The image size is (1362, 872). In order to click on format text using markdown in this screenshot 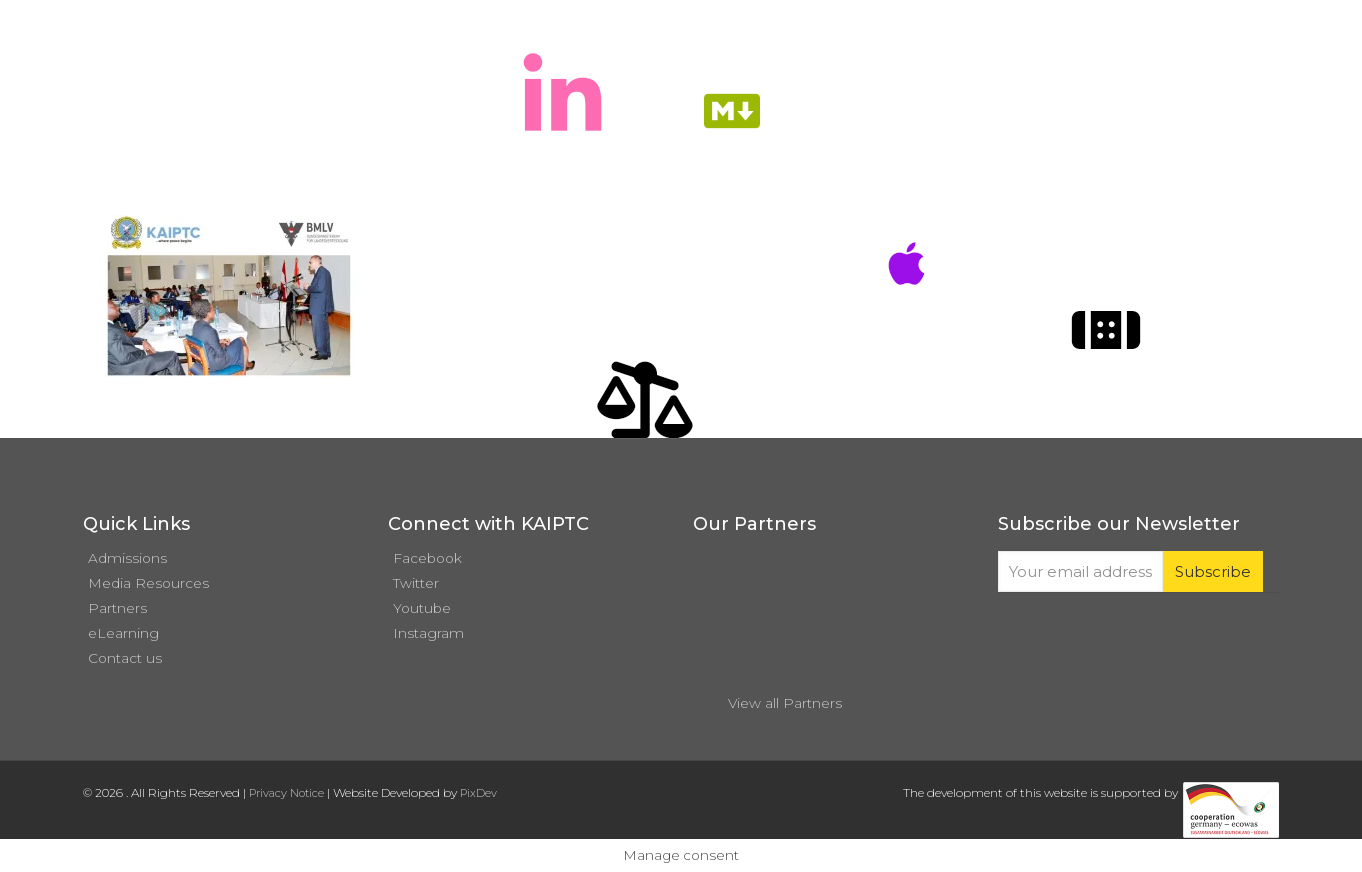, I will do `click(732, 111)`.